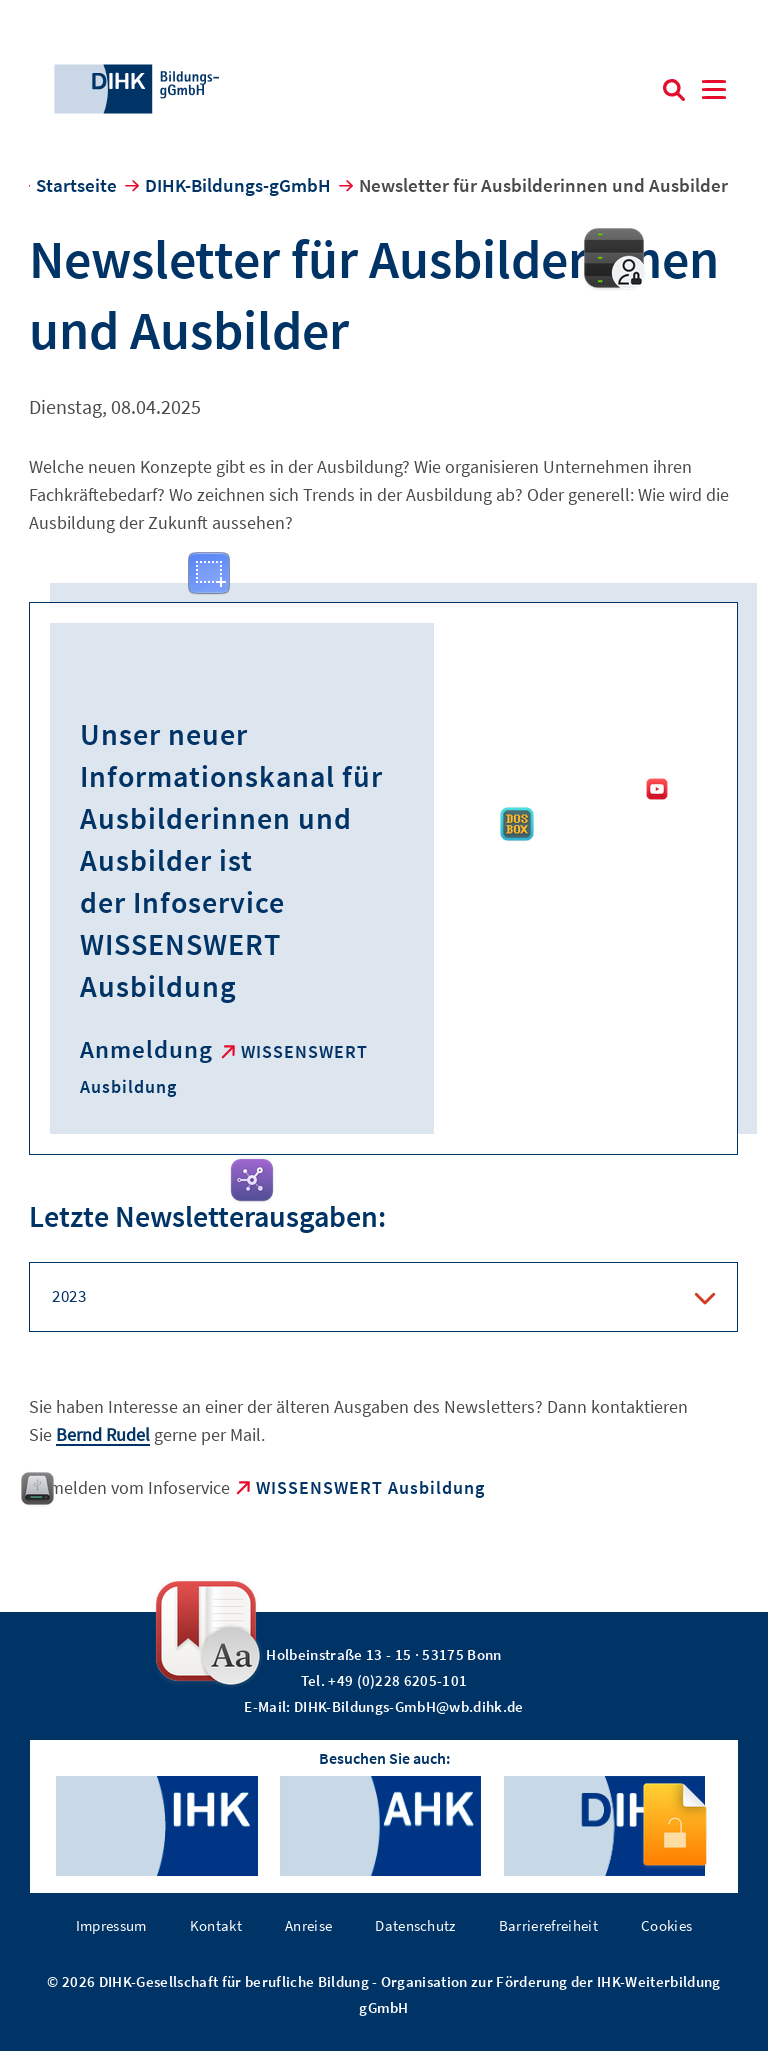 Image resolution: width=768 pixels, height=2051 pixels. What do you see at coordinates (209, 573) in the screenshot?
I see `take a screenshot` at bounding box center [209, 573].